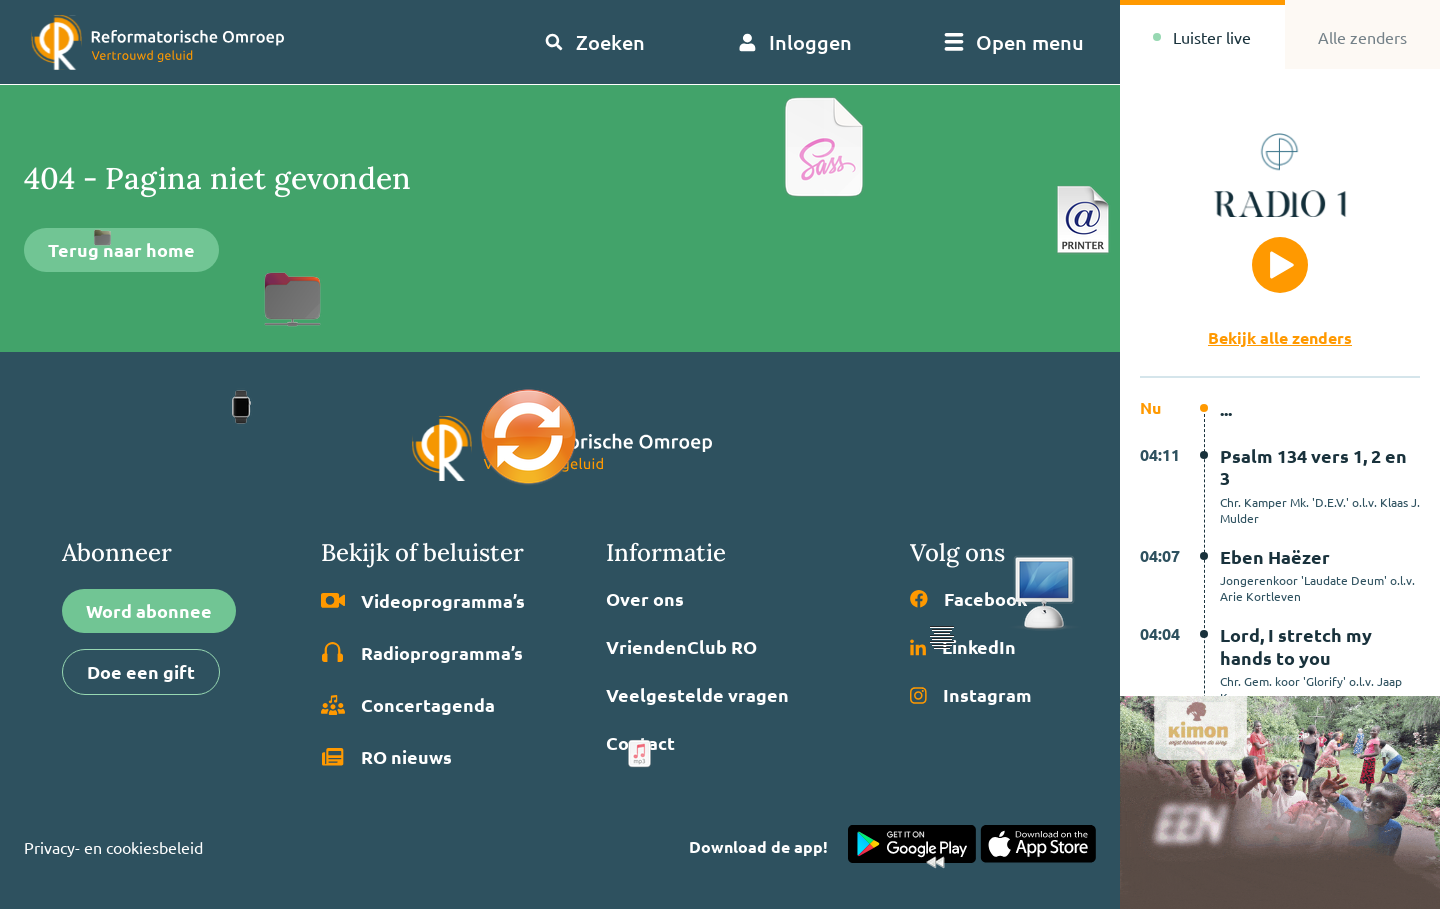 The image size is (1440, 909). I want to click on add a network printer using a URL or IP address, so click(1083, 221).